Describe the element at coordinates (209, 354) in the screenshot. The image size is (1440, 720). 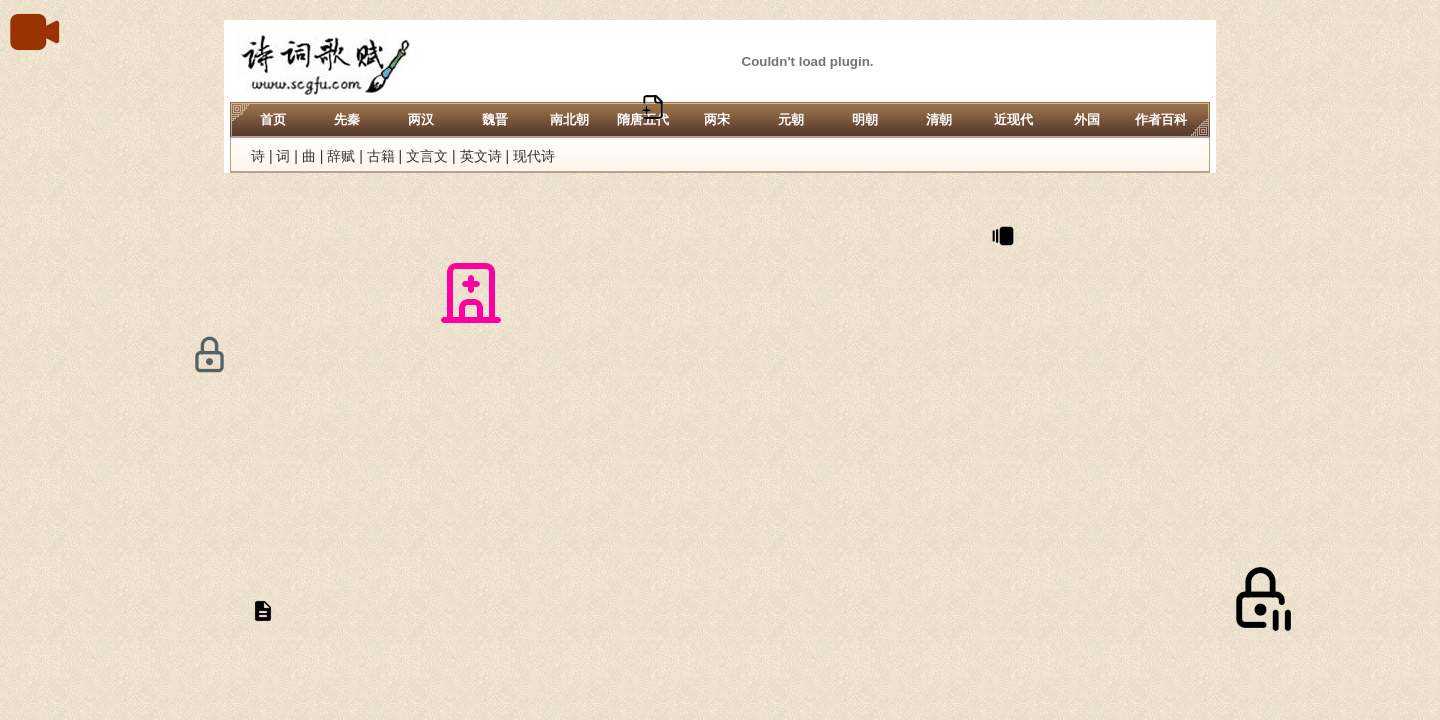
I see `lock or secure this item` at that location.